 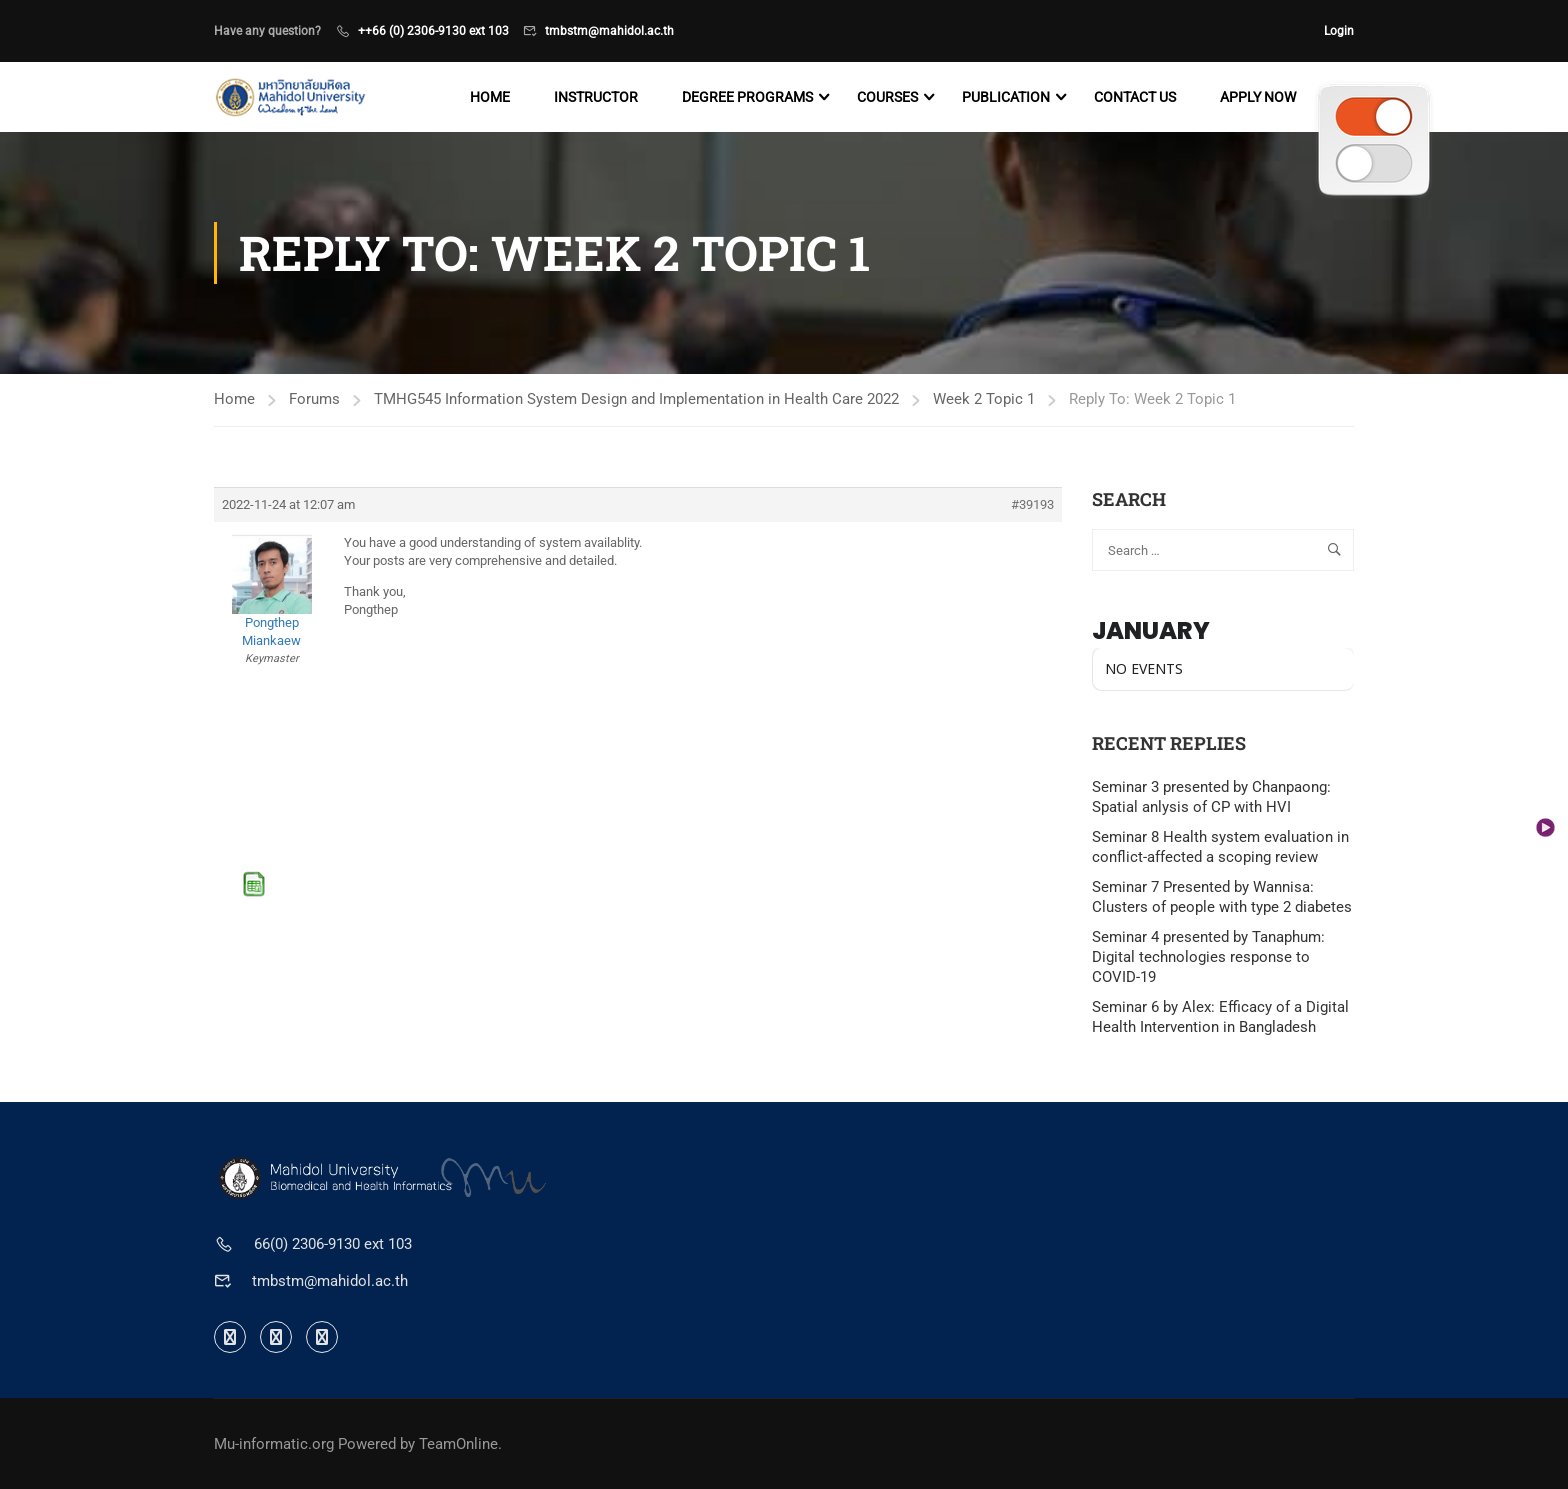 What do you see at coordinates (1545, 827) in the screenshot?
I see `indicates video content or media files` at bounding box center [1545, 827].